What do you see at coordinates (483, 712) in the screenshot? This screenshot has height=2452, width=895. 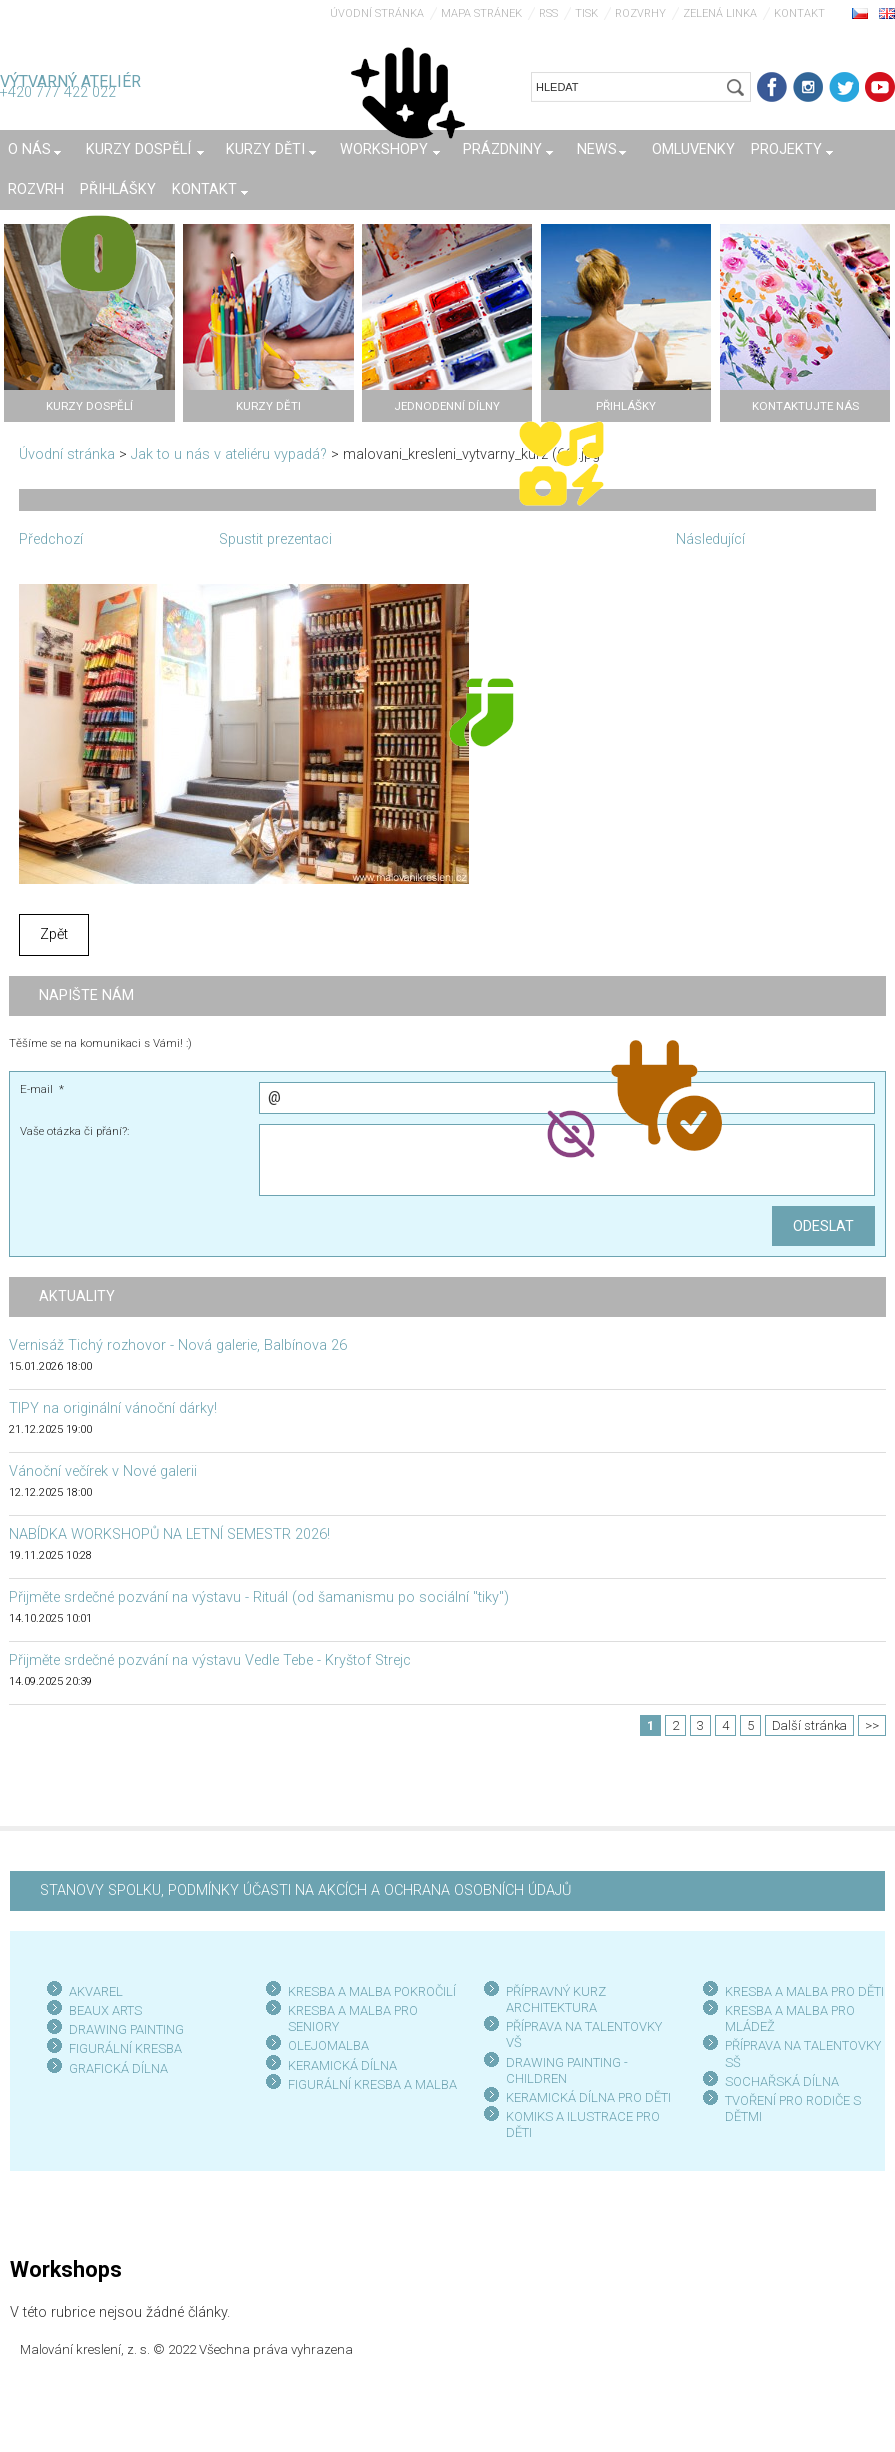 I see `browse socks or hosiery products` at bounding box center [483, 712].